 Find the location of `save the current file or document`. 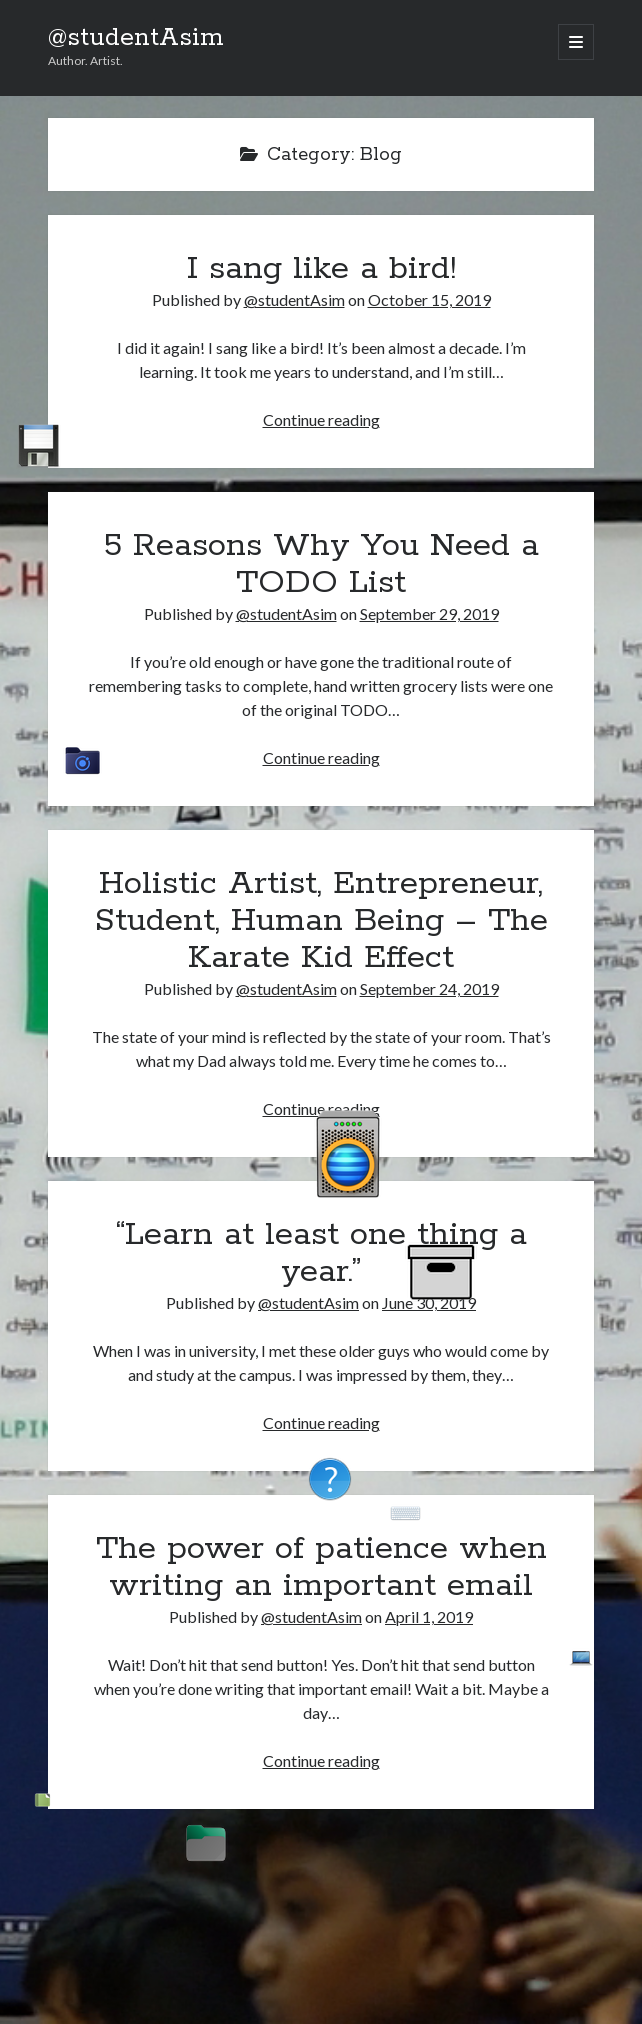

save the current file or document is located at coordinates (39, 446).